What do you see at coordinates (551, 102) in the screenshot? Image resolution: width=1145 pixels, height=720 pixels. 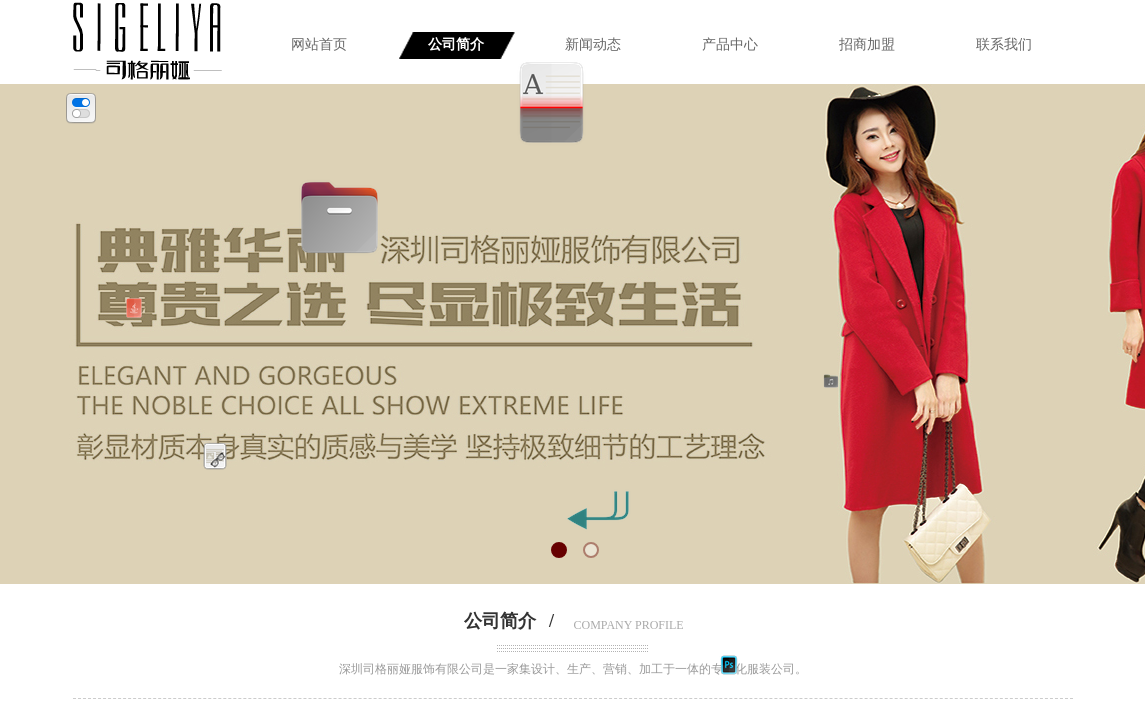 I see `open document scanner app` at bounding box center [551, 102].